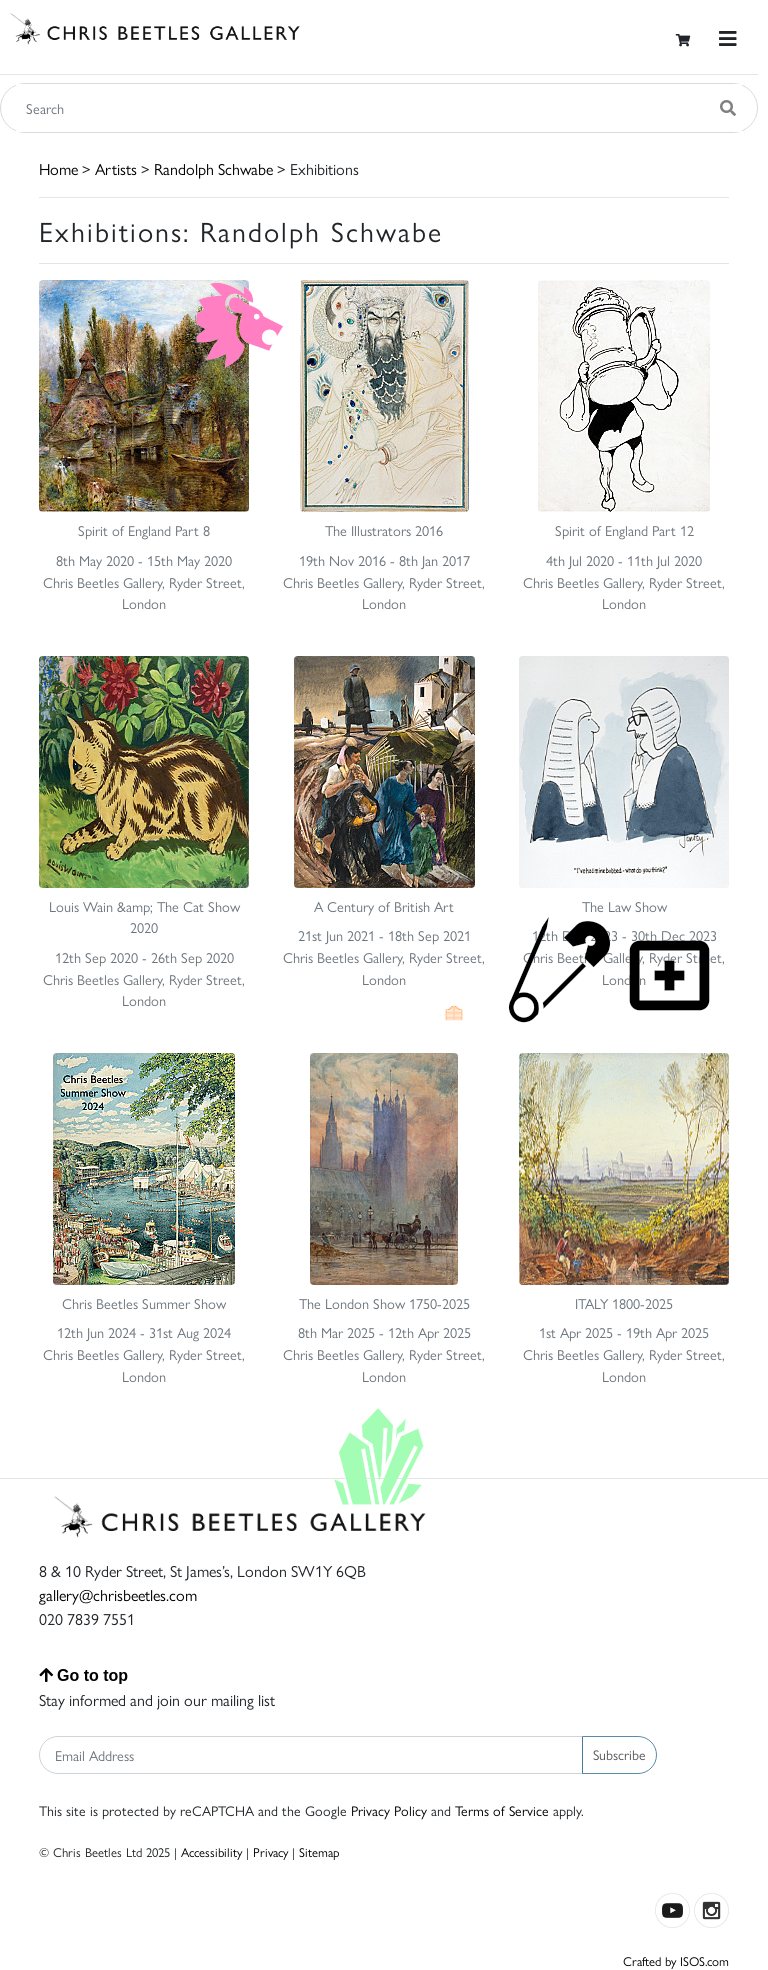  Describe the element at coordinates (378, 1456) in the screenshot. I see `view crystal resources or inventory` at that location.